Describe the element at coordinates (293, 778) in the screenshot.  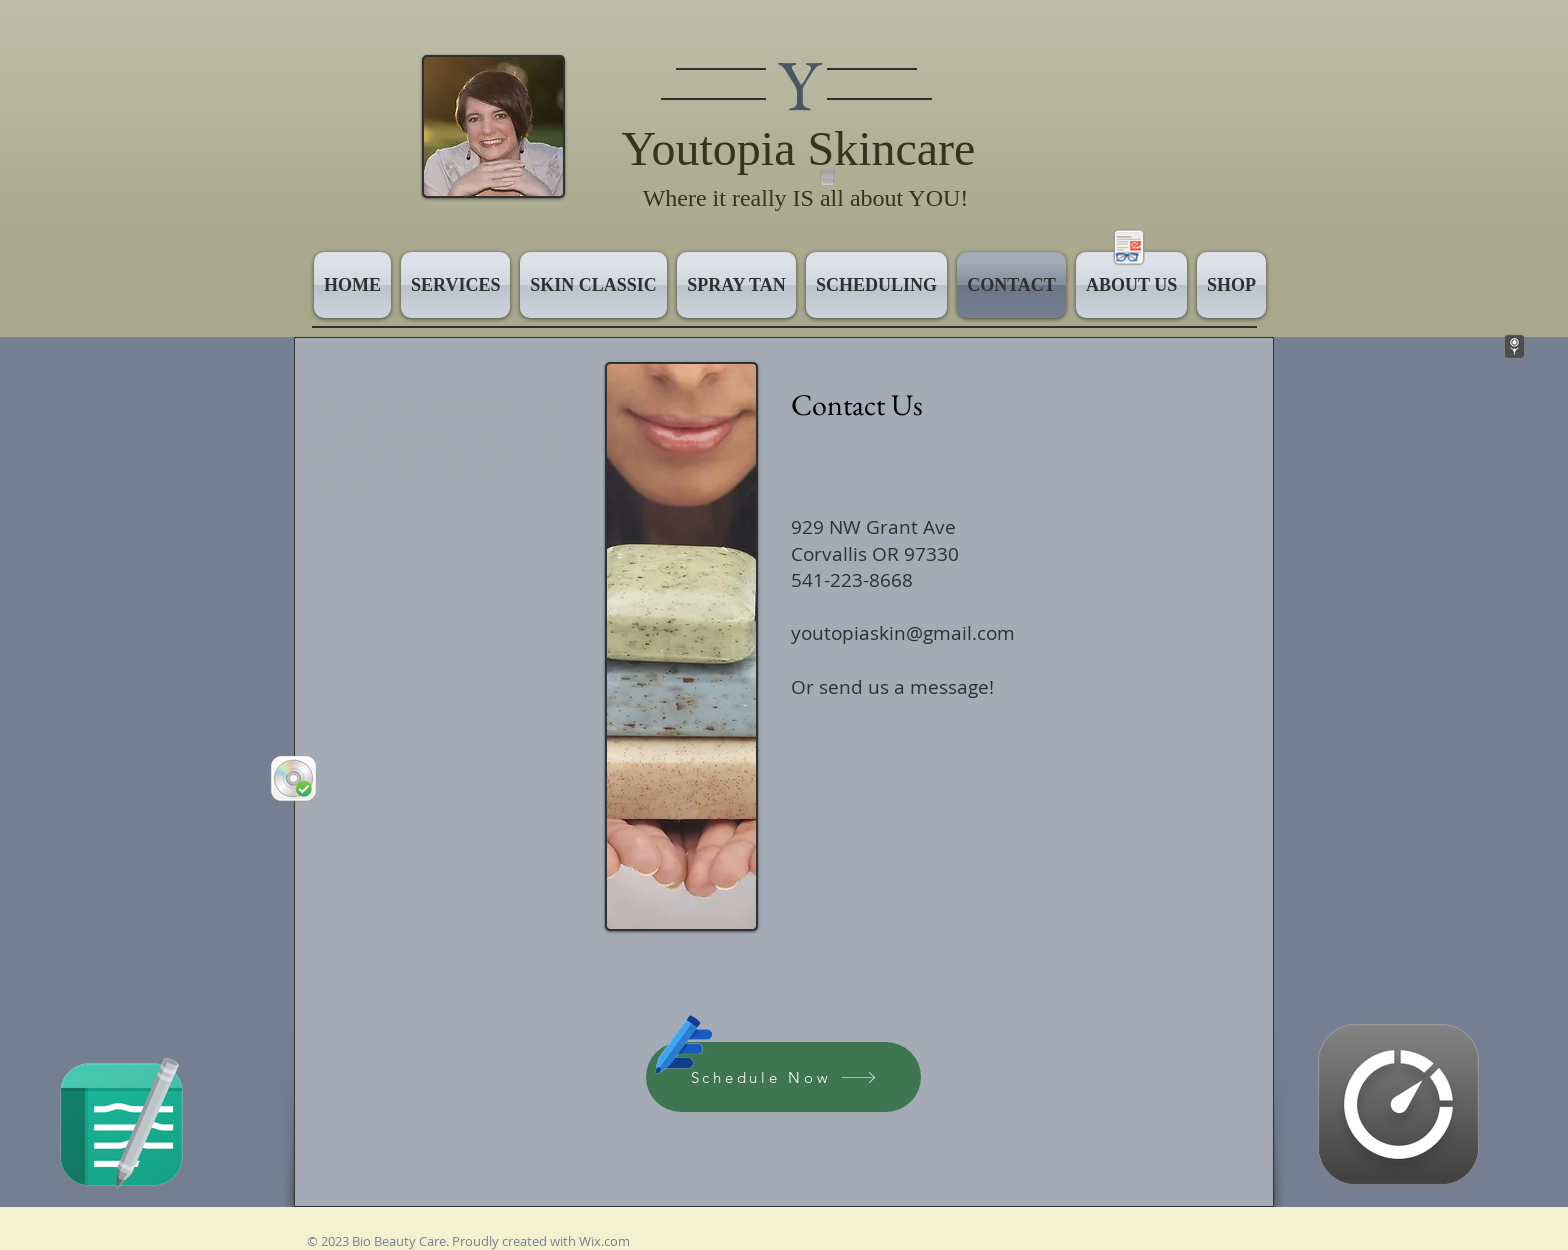
I see `optical drive verified and ready` at that location.